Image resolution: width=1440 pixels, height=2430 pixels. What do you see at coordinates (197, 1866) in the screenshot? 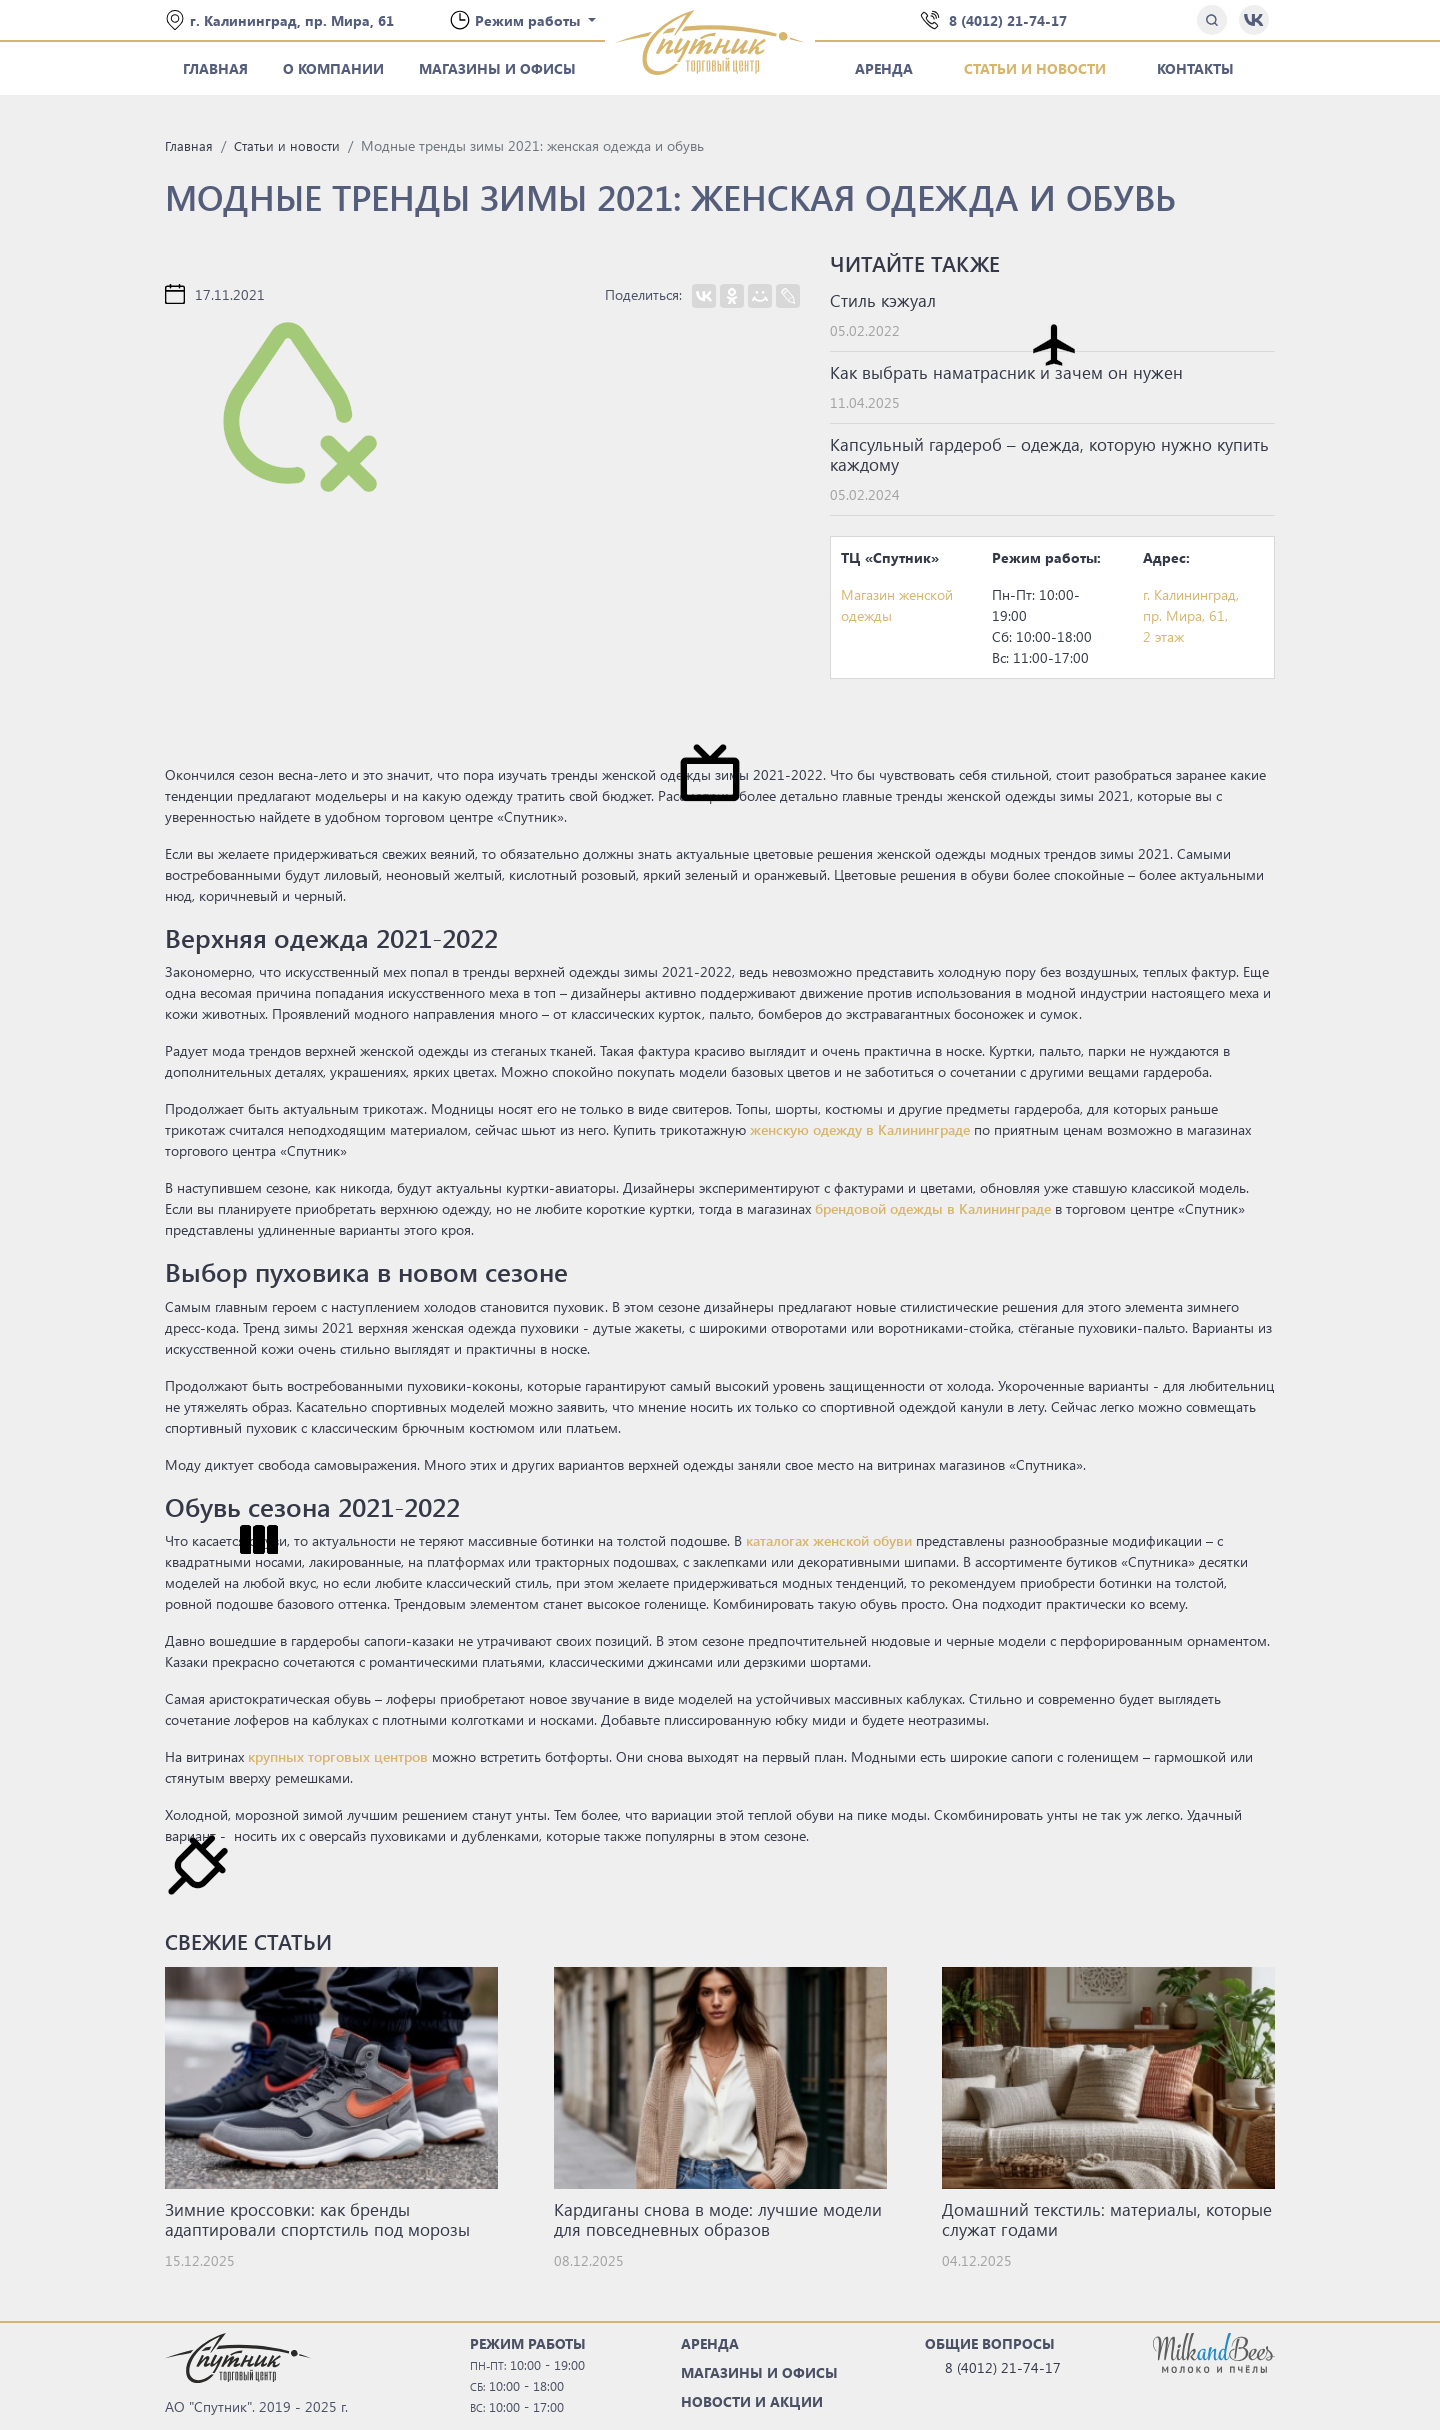
I see `connect to a power source` at bounding box center [197, 1866].